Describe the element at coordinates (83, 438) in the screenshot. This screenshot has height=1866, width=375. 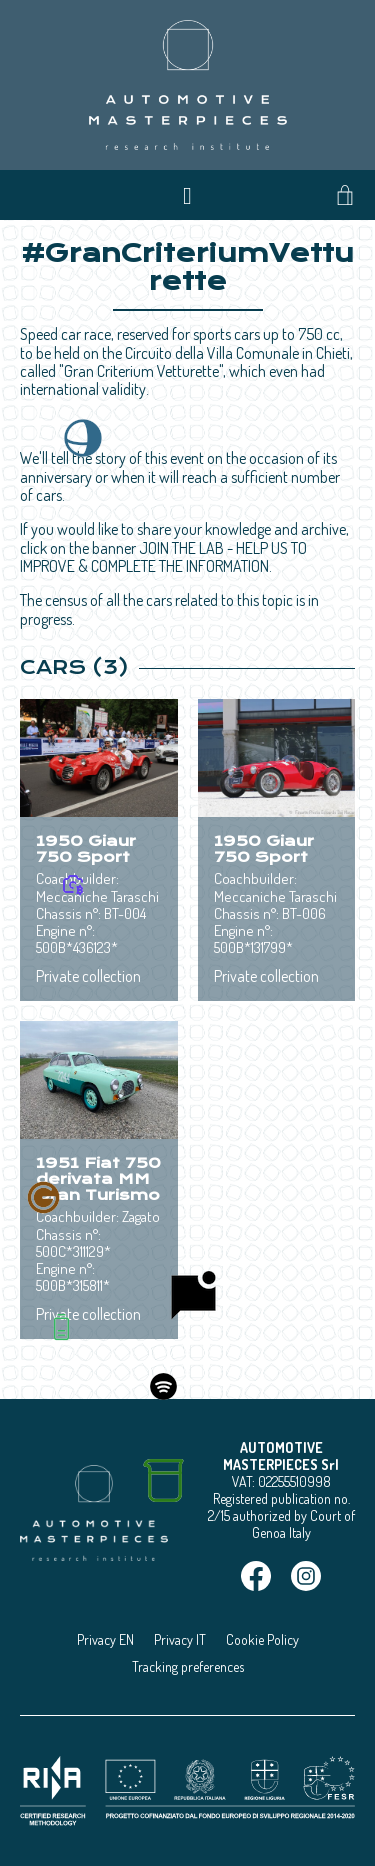
I see `indicates a 3D or globe-related feature` at that location.